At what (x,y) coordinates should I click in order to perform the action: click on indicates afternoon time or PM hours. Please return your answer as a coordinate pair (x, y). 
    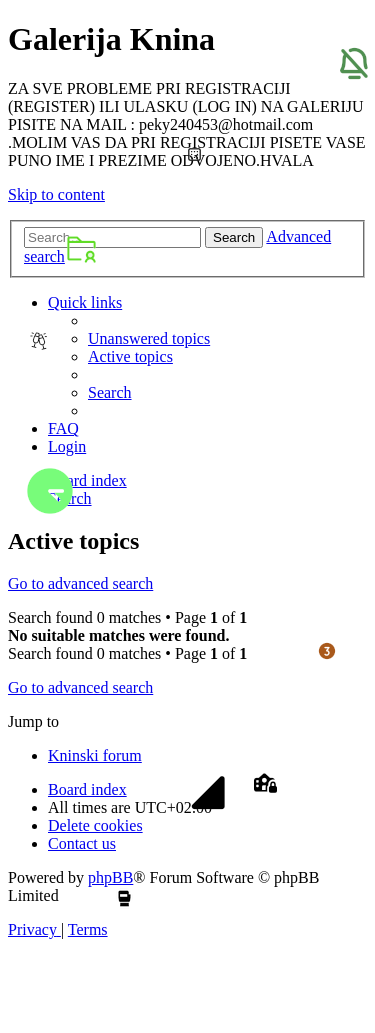
    Looking at the image, I should click on (50, 491).